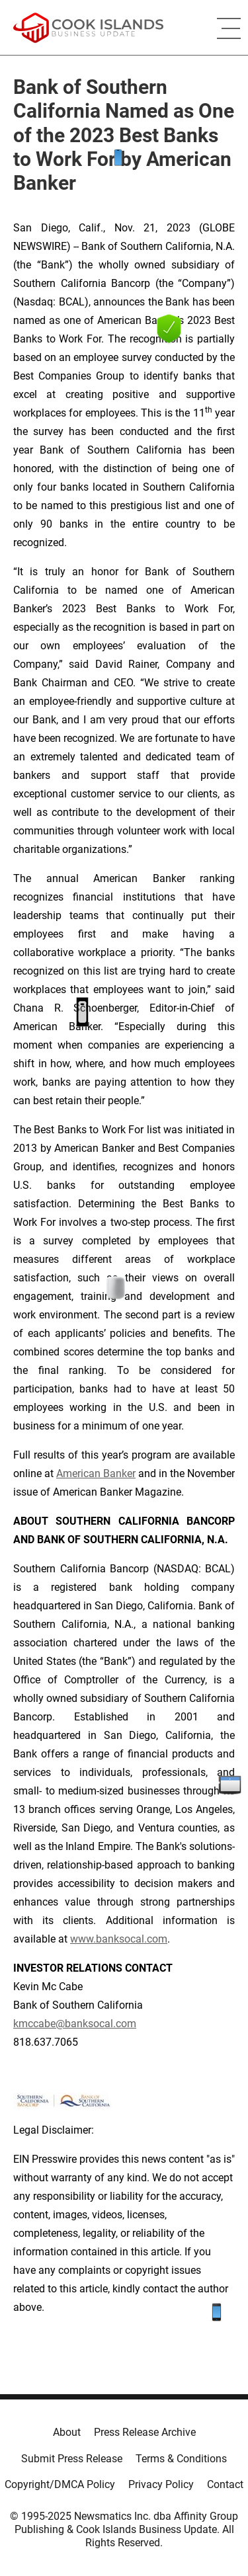 The height and width of the screenshot is (2576, 248). Describe the element at coordinates (116, 1288) in the screenshot. I see `apple homepod smart speaker device` at that location.